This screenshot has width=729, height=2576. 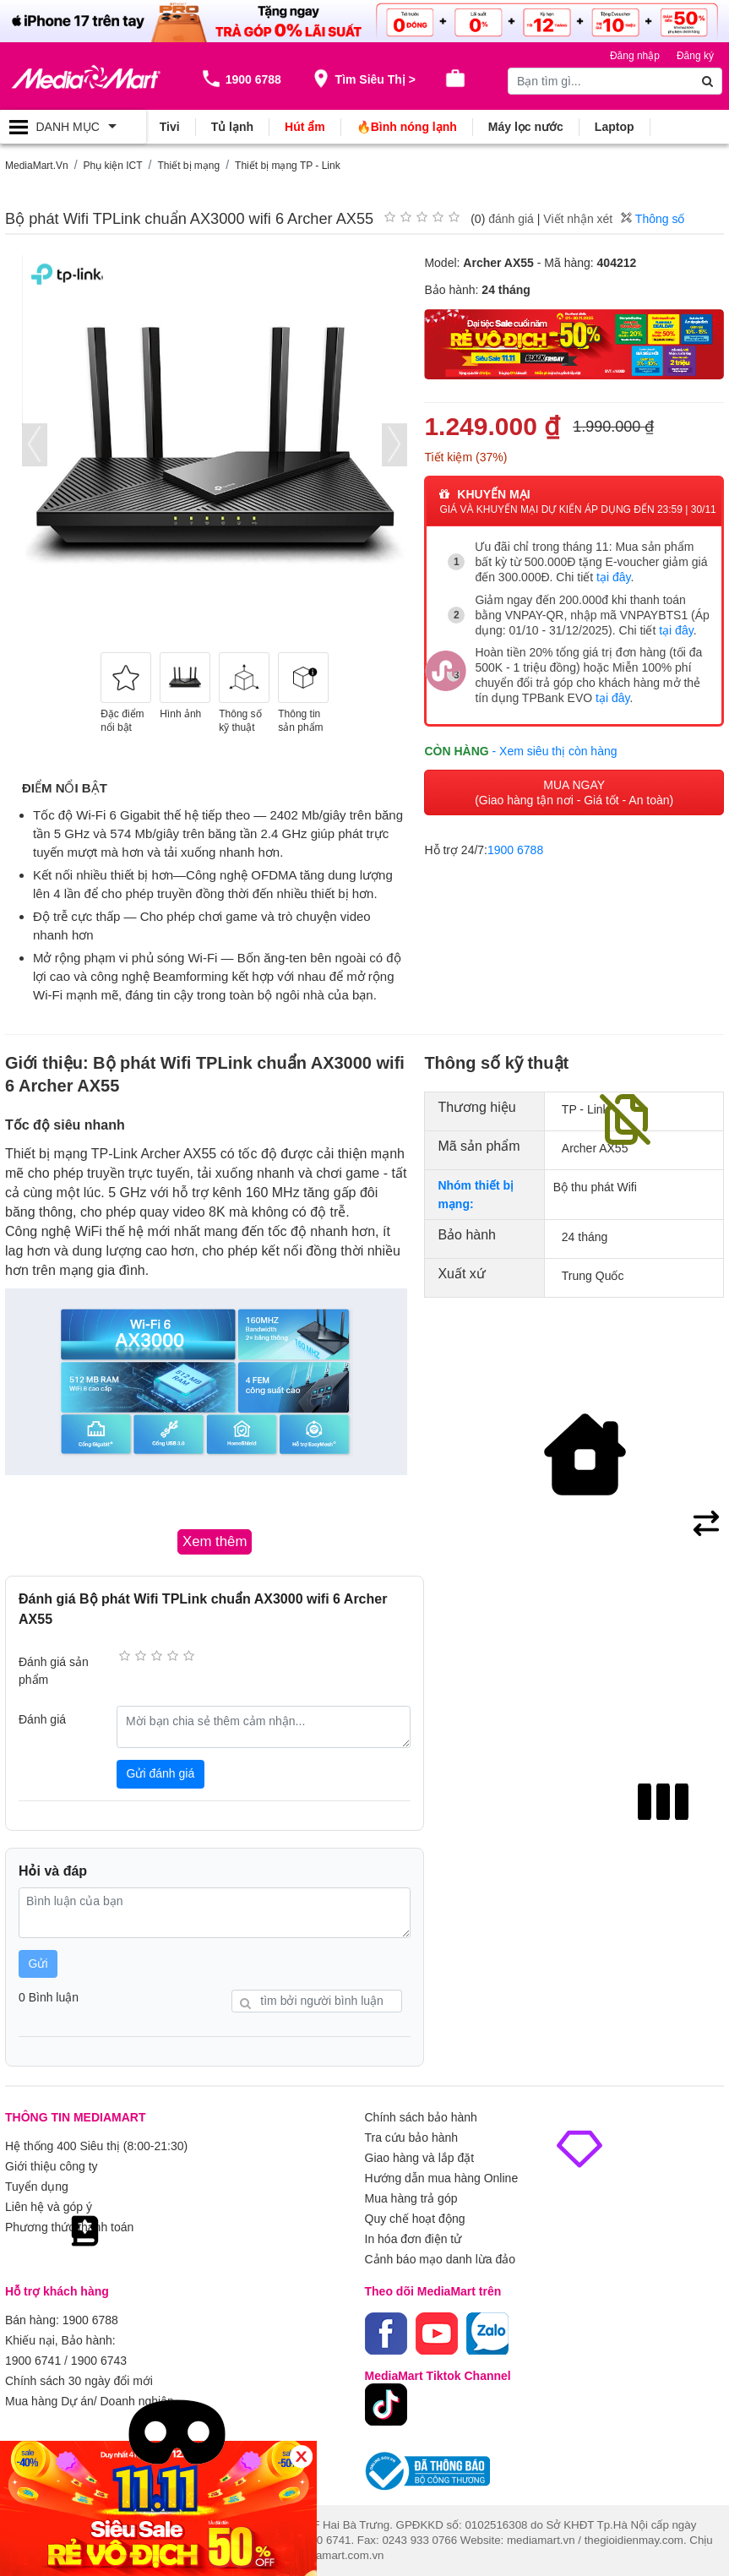 I want to click on indicates Ruby programming language, so click(x=579, y=2148).